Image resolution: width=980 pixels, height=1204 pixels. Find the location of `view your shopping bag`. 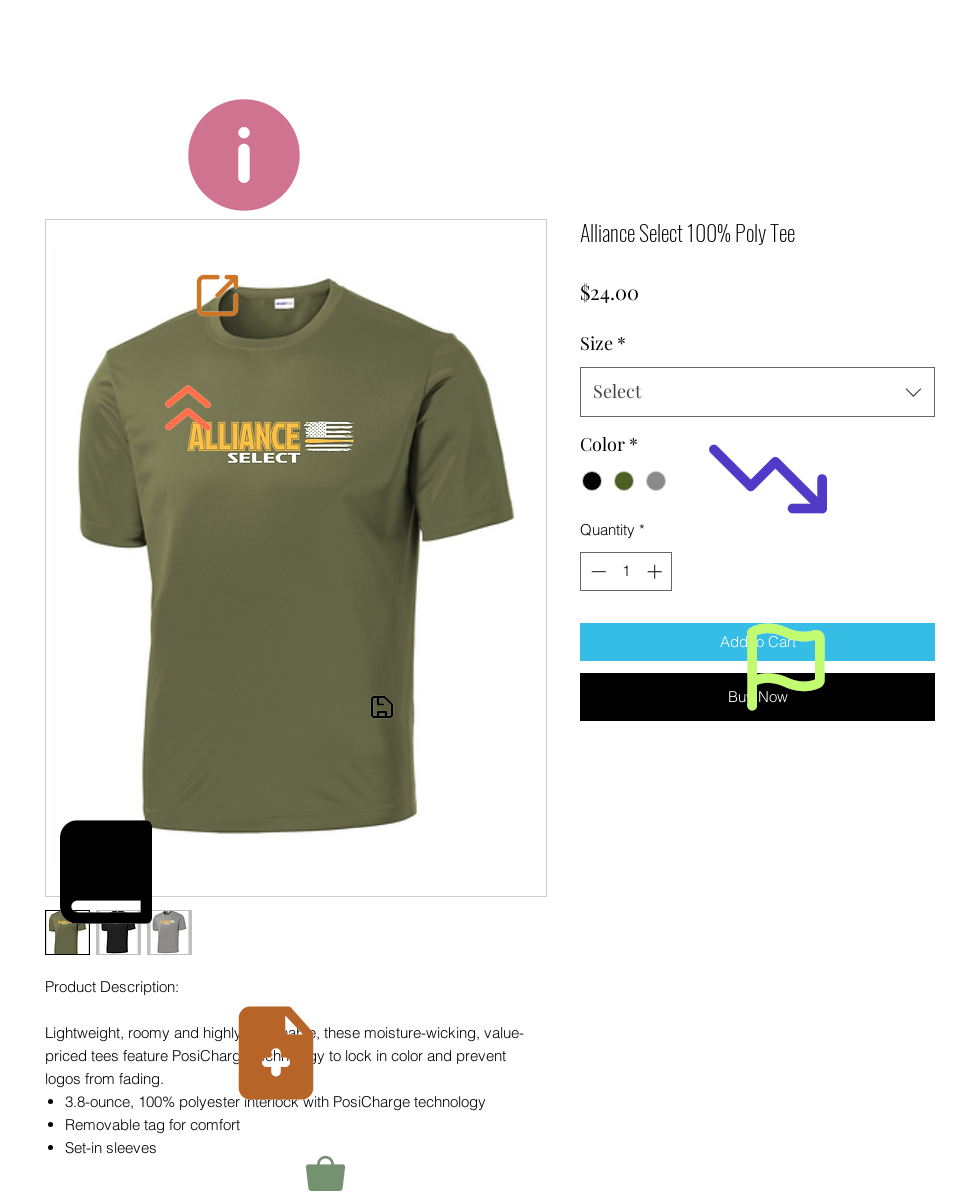

view your shopping bag is located at coordinates (325, 1175).